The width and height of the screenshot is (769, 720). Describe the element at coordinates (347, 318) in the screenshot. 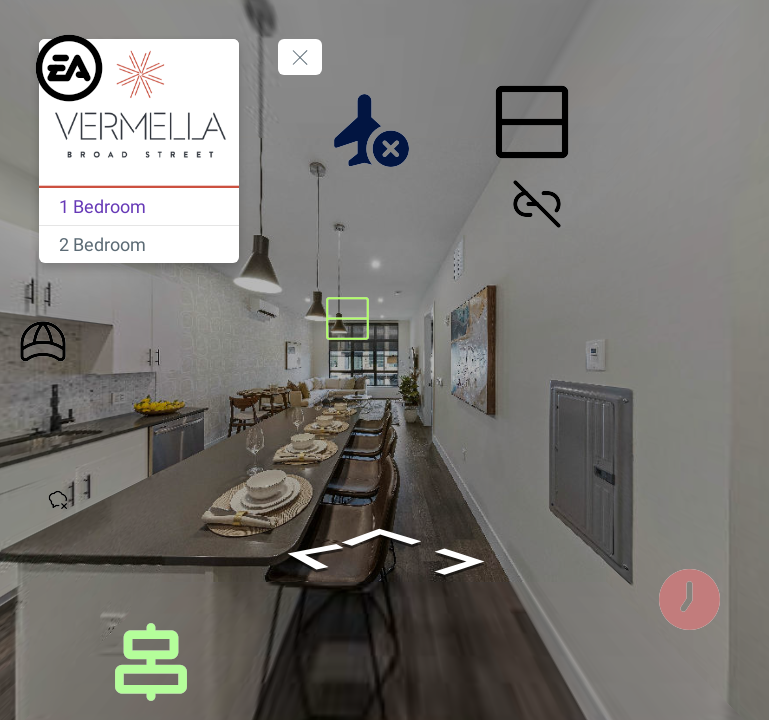

I see `split view horizontally` at that location.